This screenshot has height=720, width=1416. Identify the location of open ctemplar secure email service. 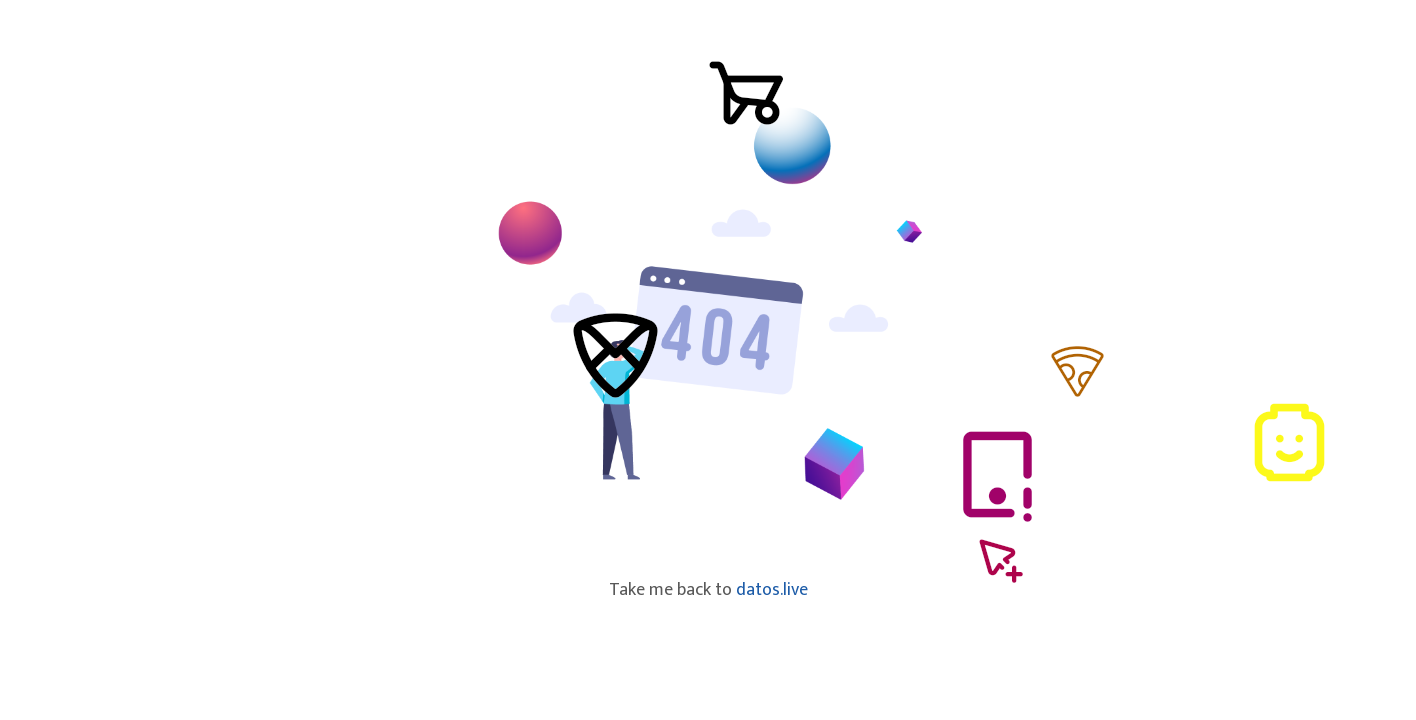
(615, 355).